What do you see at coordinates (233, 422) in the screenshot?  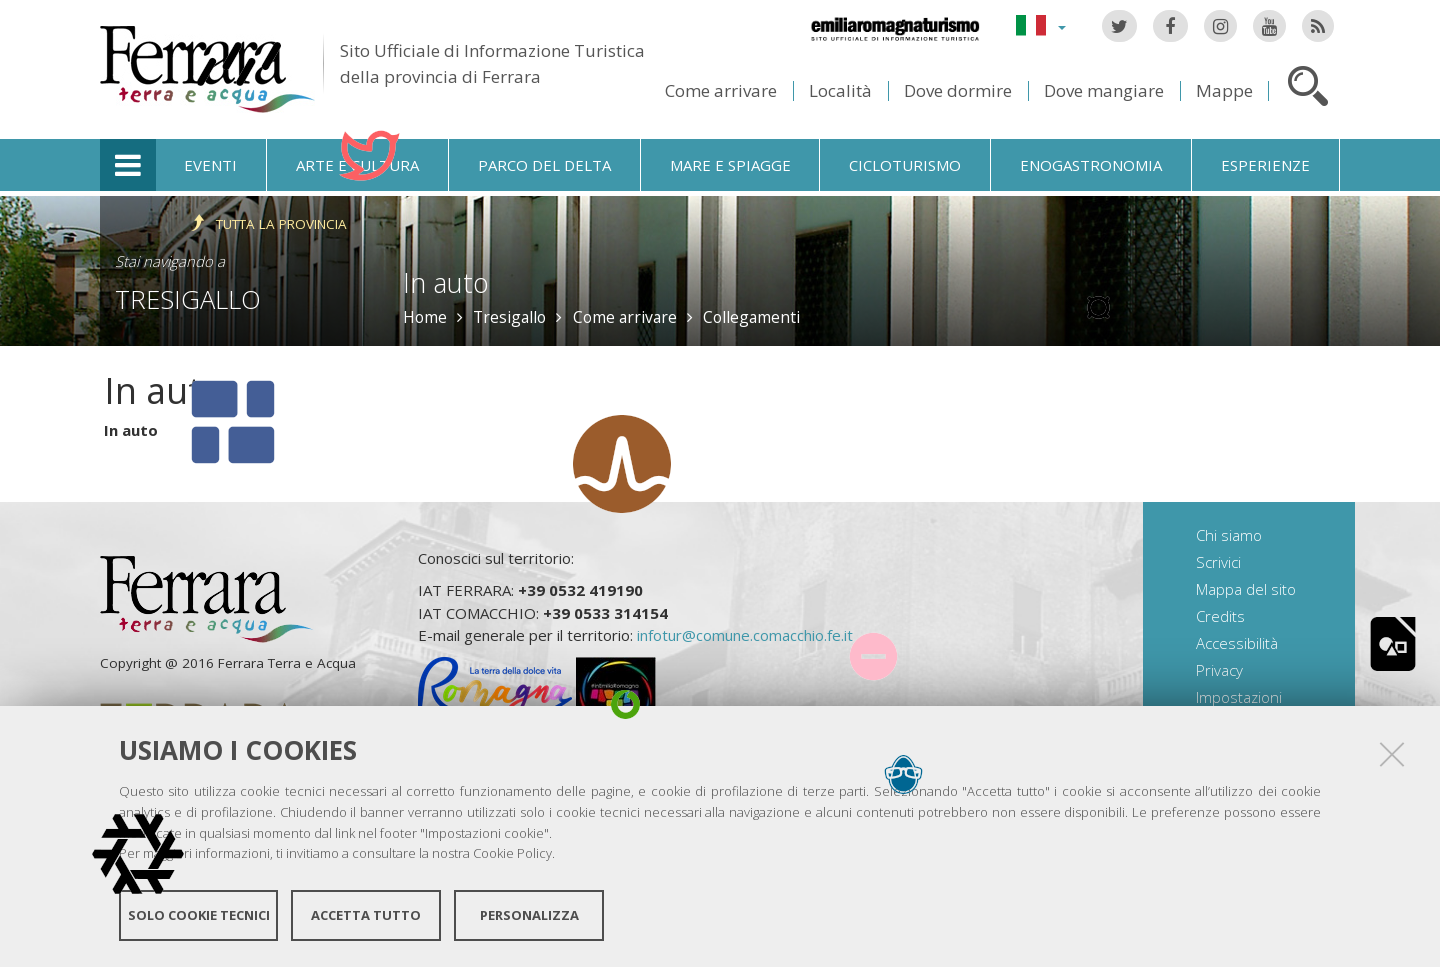 I see `access the dashboard or control panel` at bounding box center [233, 422].